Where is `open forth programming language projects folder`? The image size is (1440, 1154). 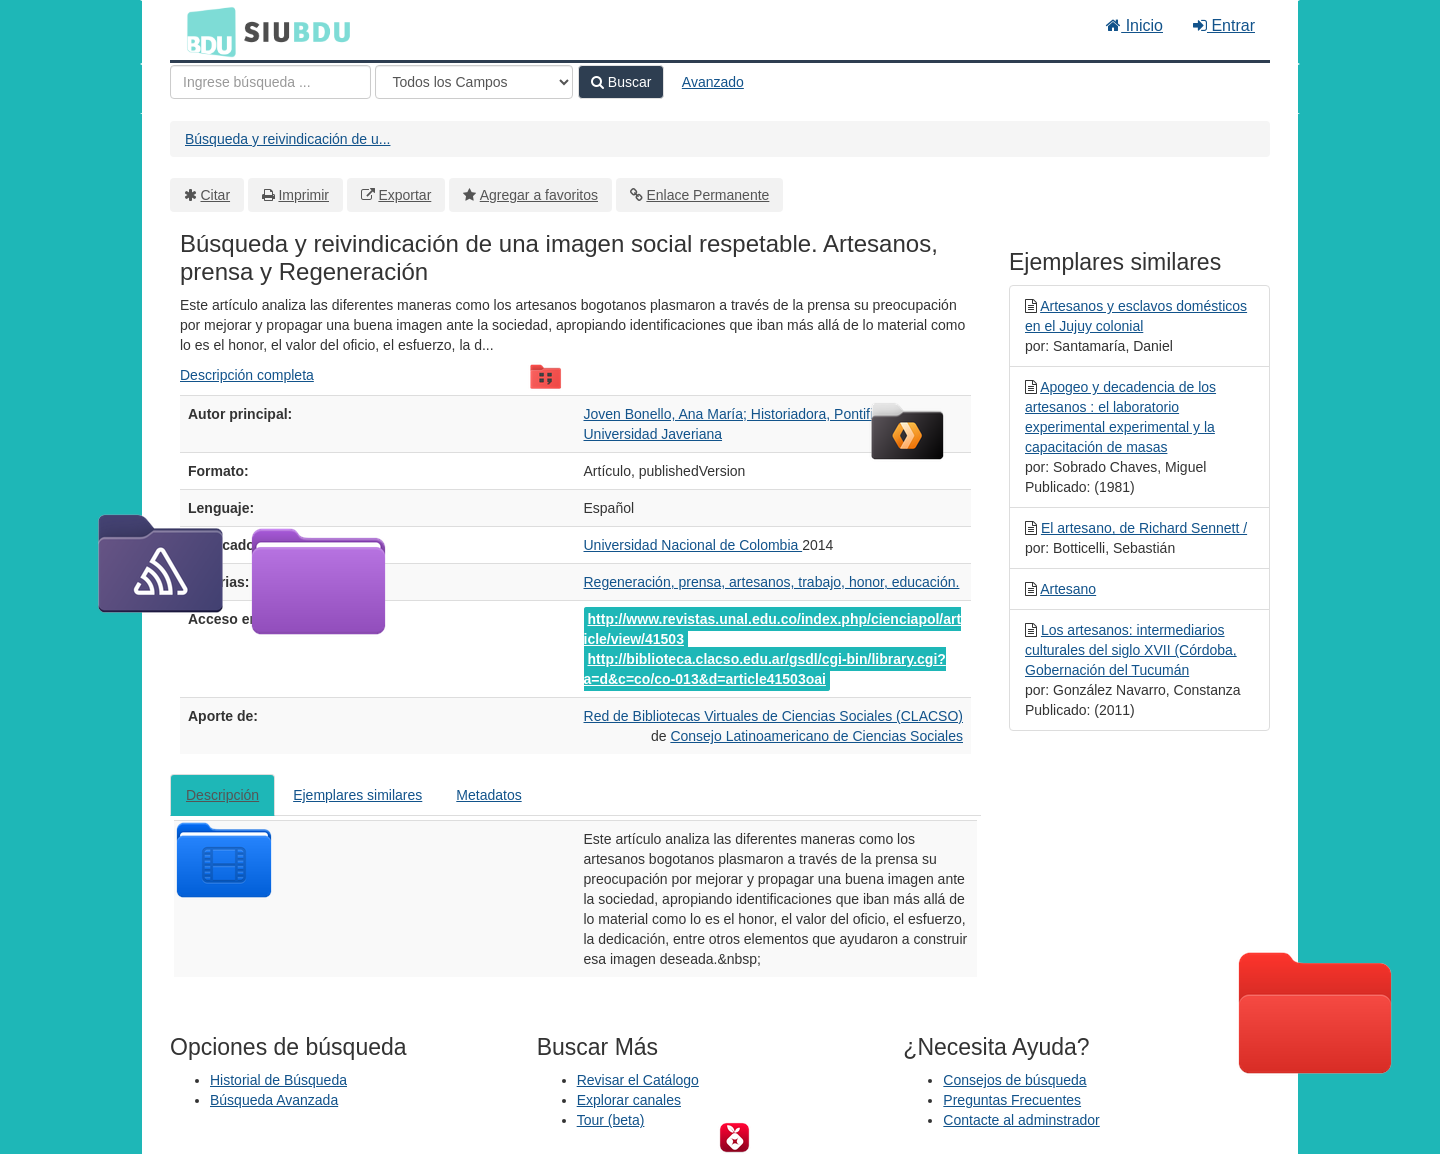
open forth programming language projects folder is located at coordinates (545, 377).